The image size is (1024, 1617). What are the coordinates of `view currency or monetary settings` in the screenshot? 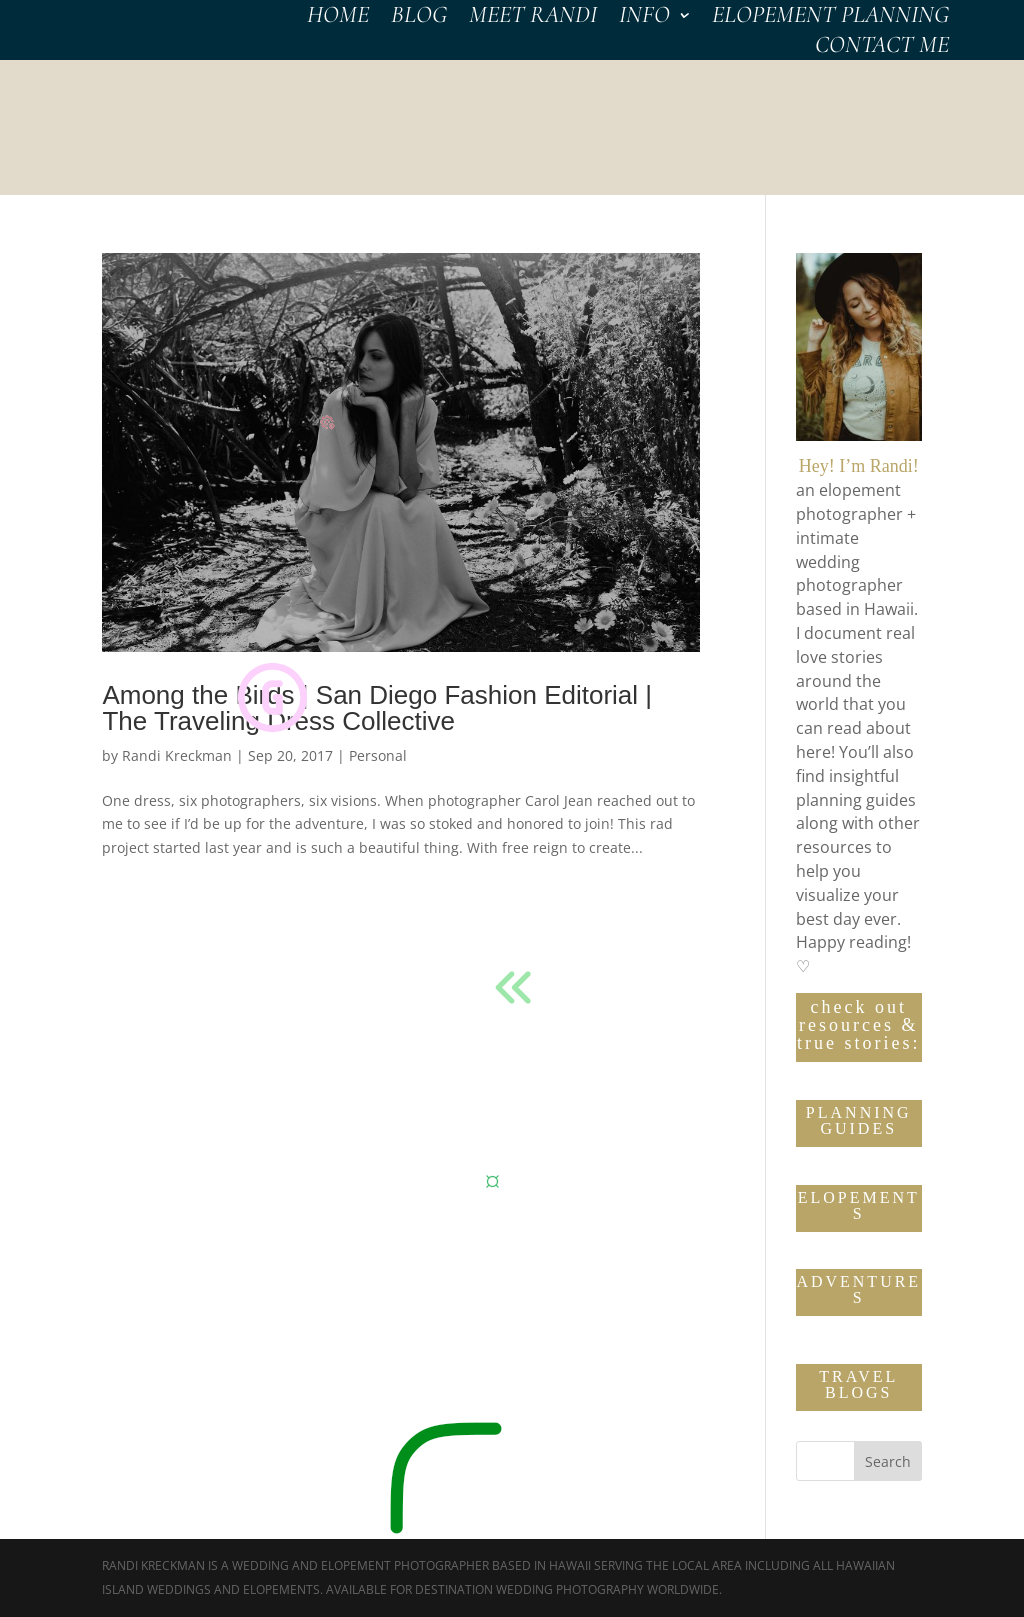 It's located at (492, 1181).